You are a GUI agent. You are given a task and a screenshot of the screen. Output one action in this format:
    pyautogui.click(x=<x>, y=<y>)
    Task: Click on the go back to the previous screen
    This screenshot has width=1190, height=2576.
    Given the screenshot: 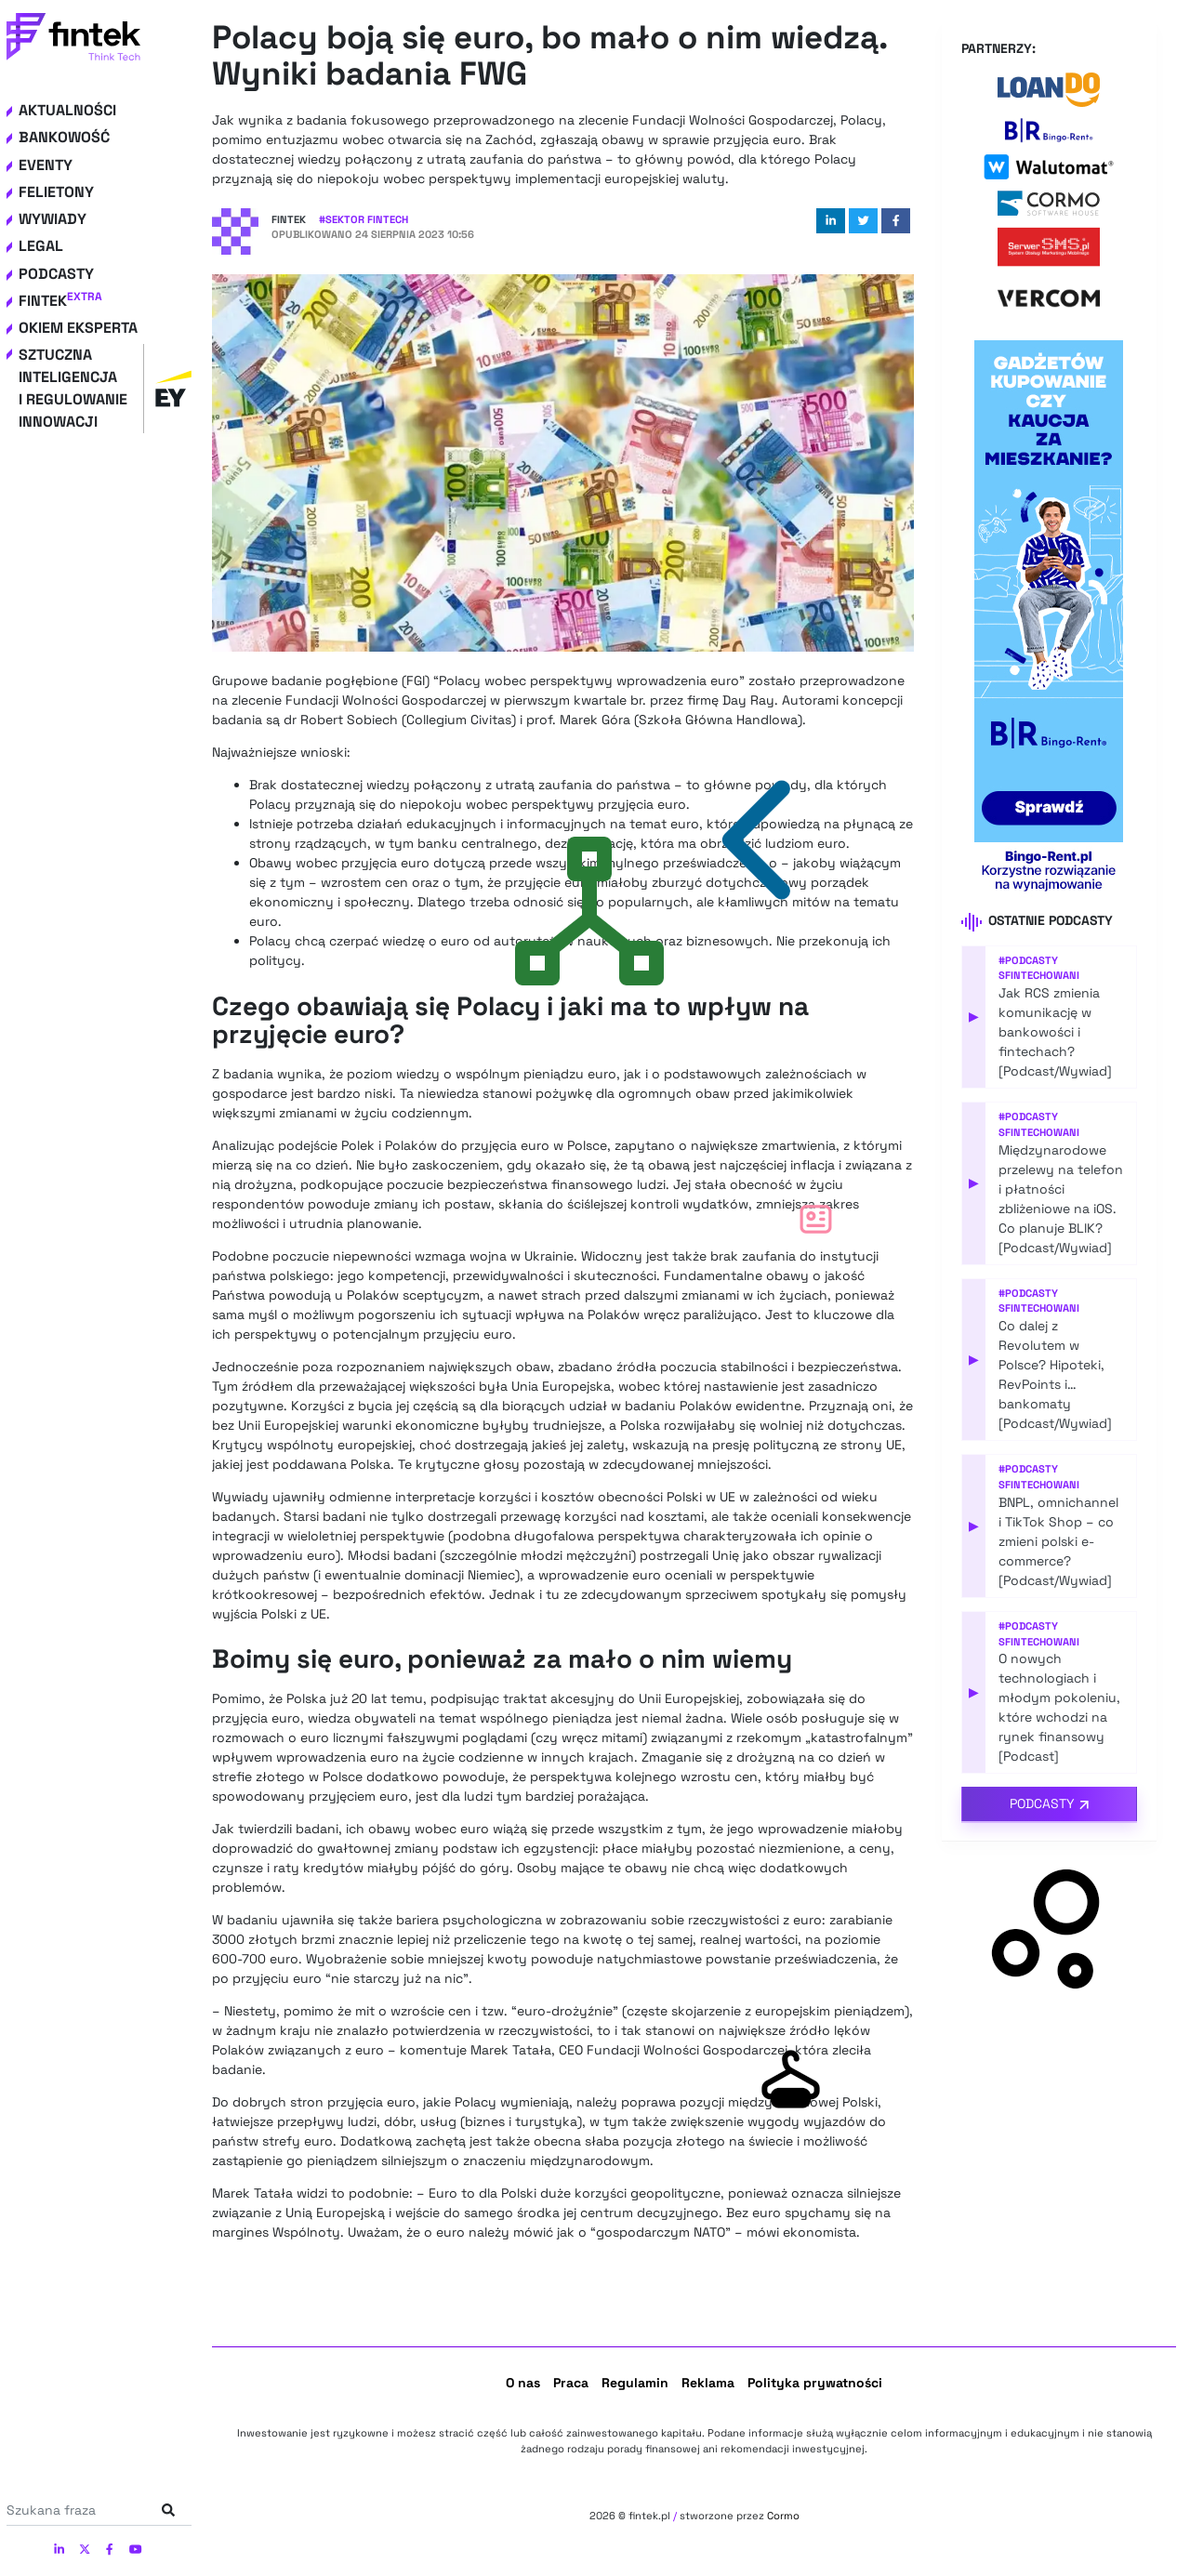 What is the action you would take?
    pyautogui.click(x=764, y=839)
    